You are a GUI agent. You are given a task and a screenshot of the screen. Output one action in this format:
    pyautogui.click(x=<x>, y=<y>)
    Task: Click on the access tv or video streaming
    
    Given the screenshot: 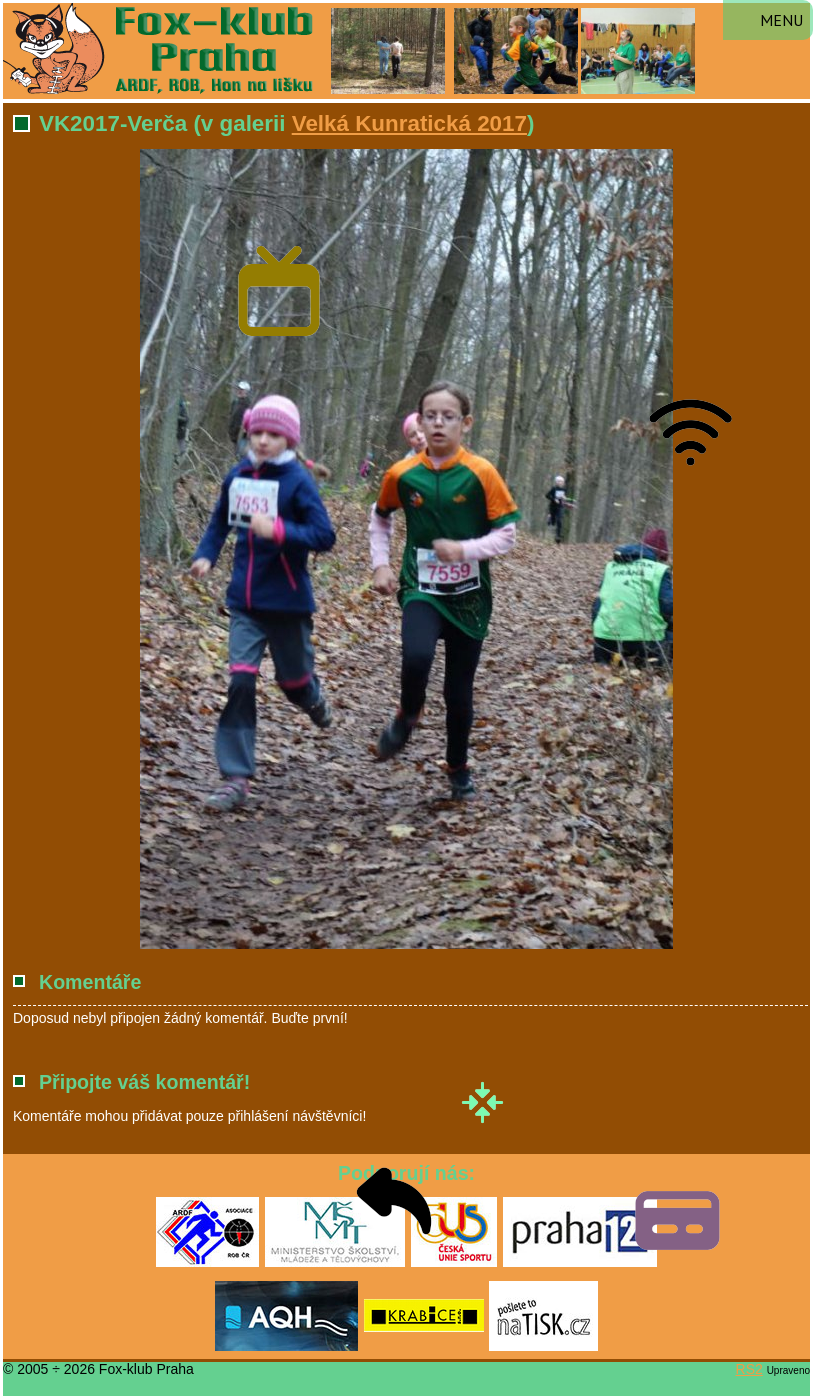 What is the action you would take?
    pyautogui.click(x=279, y=291)
    